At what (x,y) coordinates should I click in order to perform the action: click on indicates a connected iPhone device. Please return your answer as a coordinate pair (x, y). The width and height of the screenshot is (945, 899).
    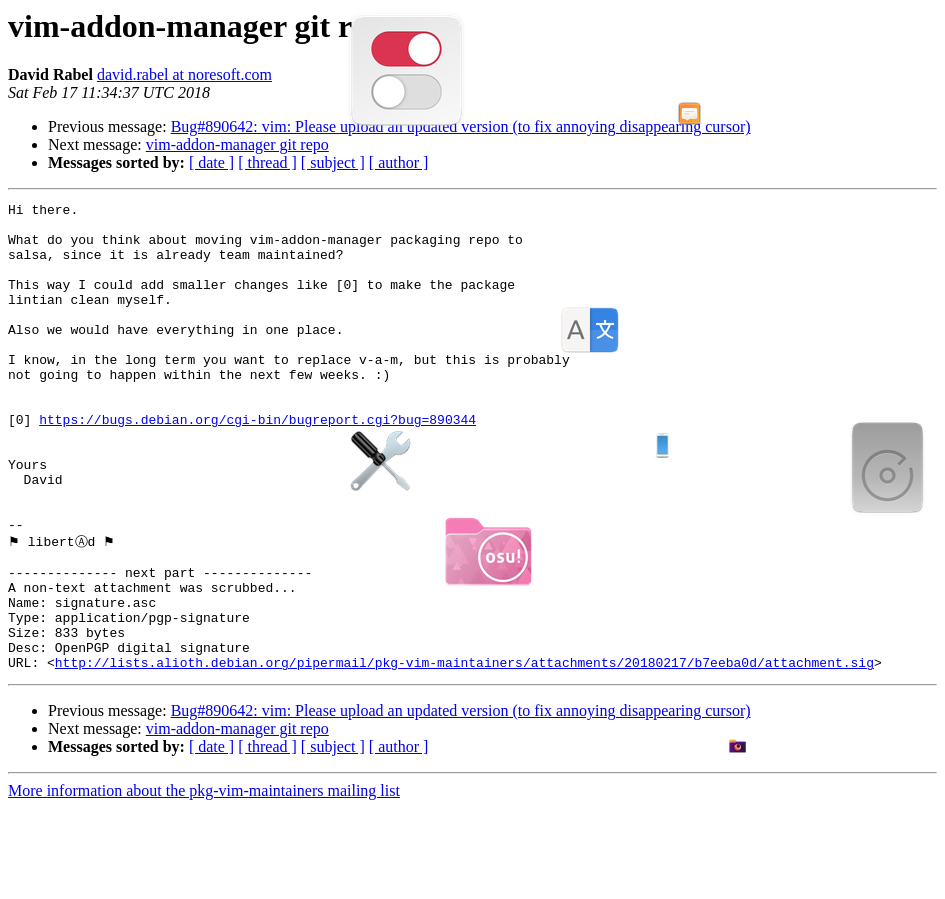
    Looking at the image, I should click on (662, 445).